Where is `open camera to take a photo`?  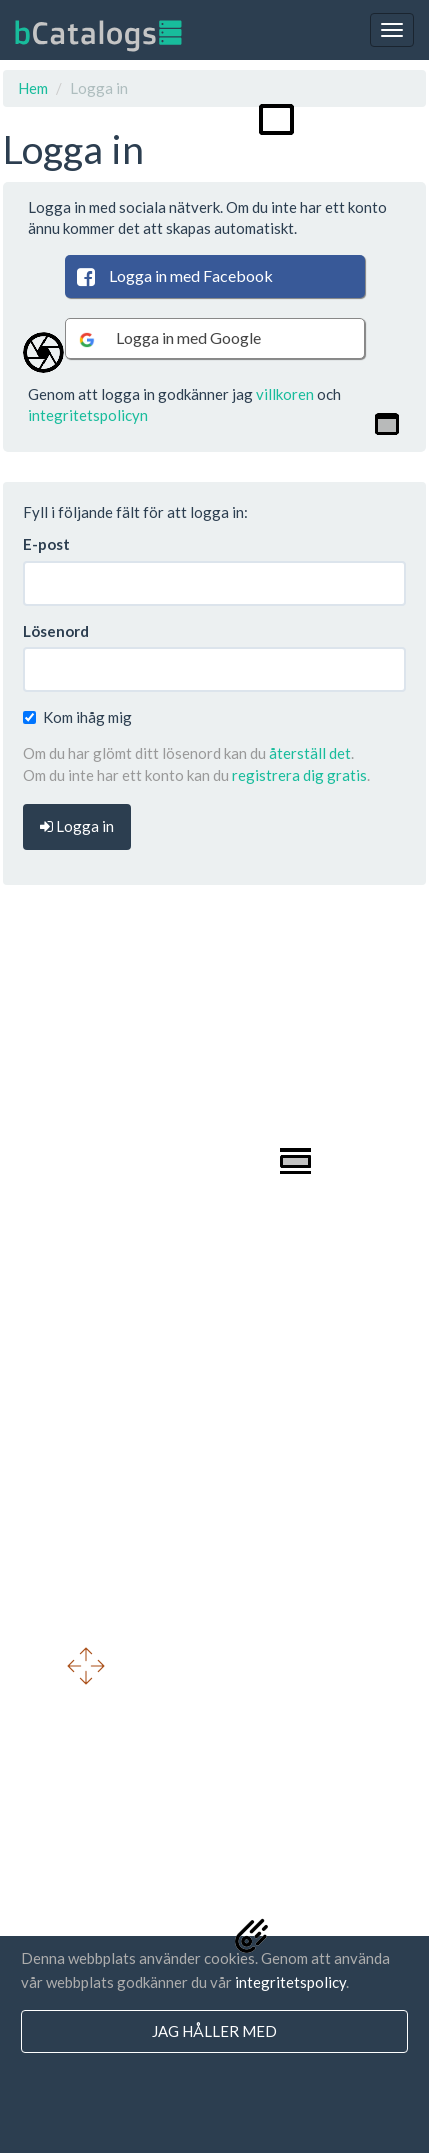
open camera to take a photo is located at coordinates (43, 352).